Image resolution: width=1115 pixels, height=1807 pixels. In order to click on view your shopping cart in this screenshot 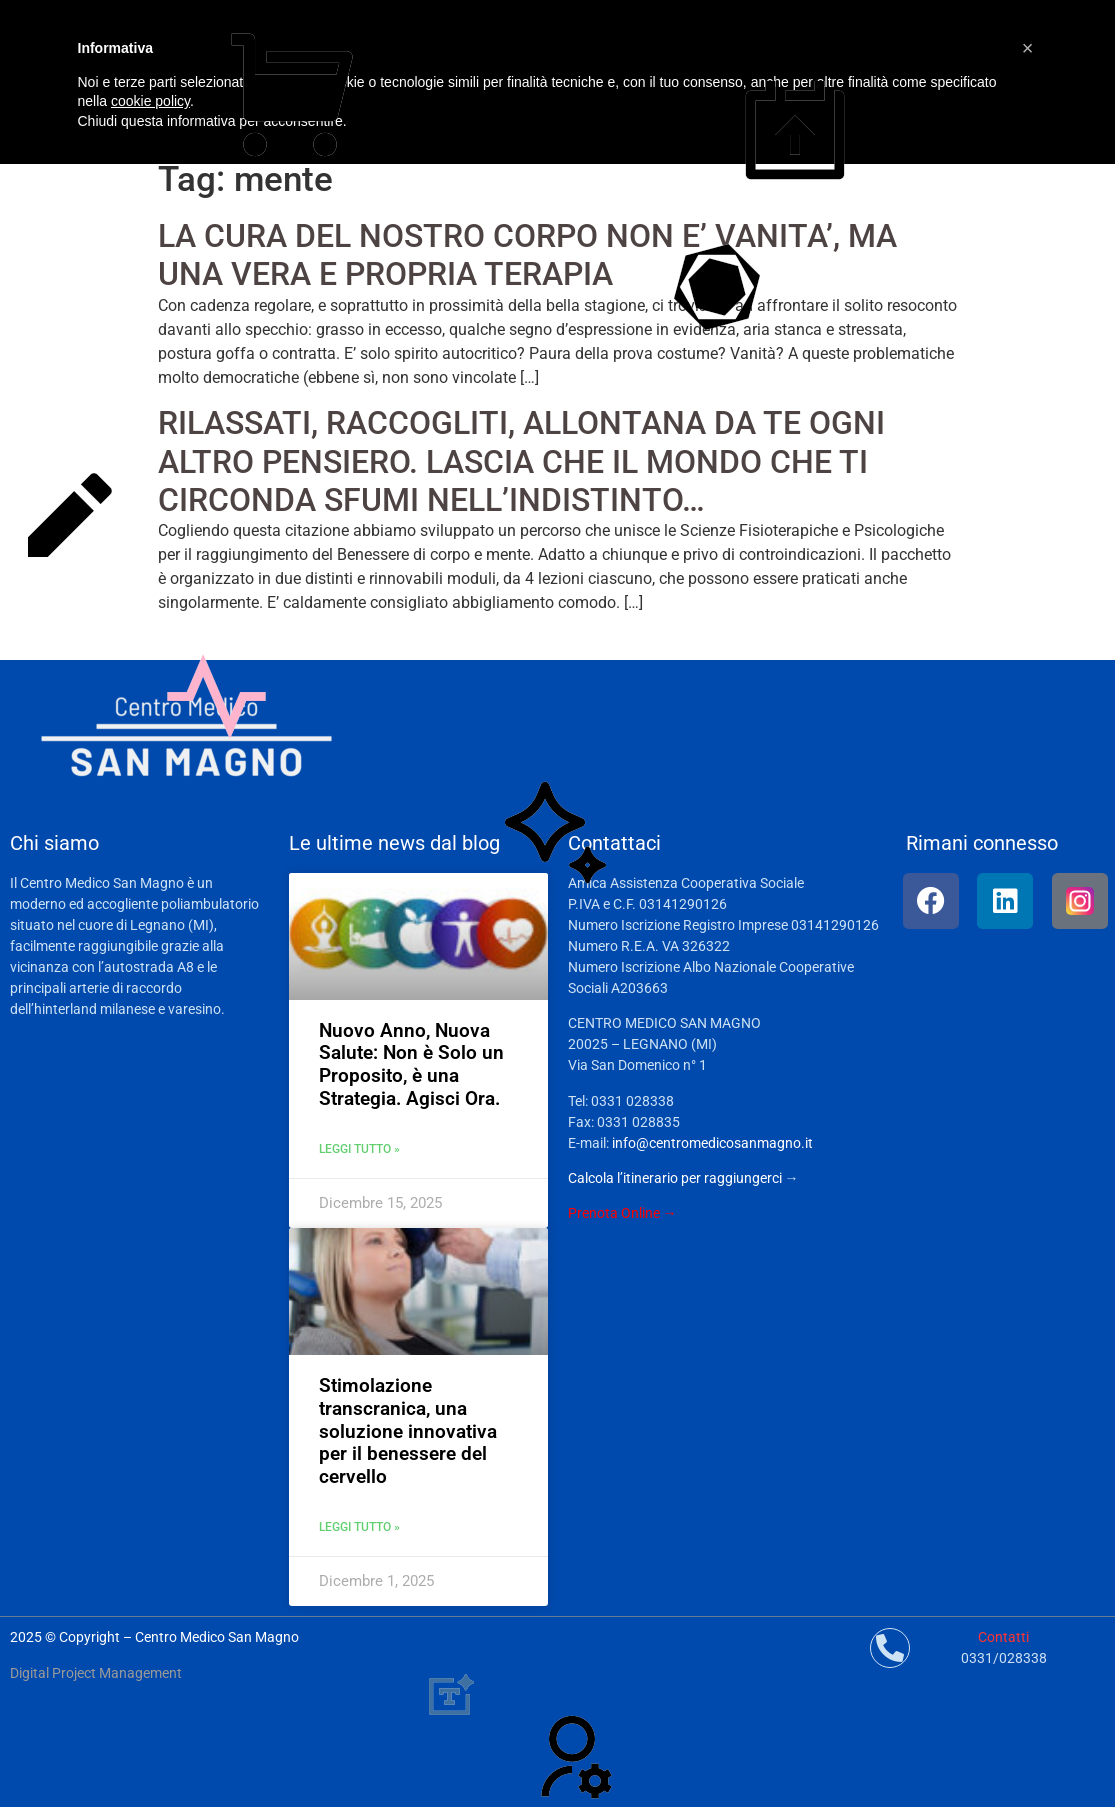, I will do `click(290, 92)`.